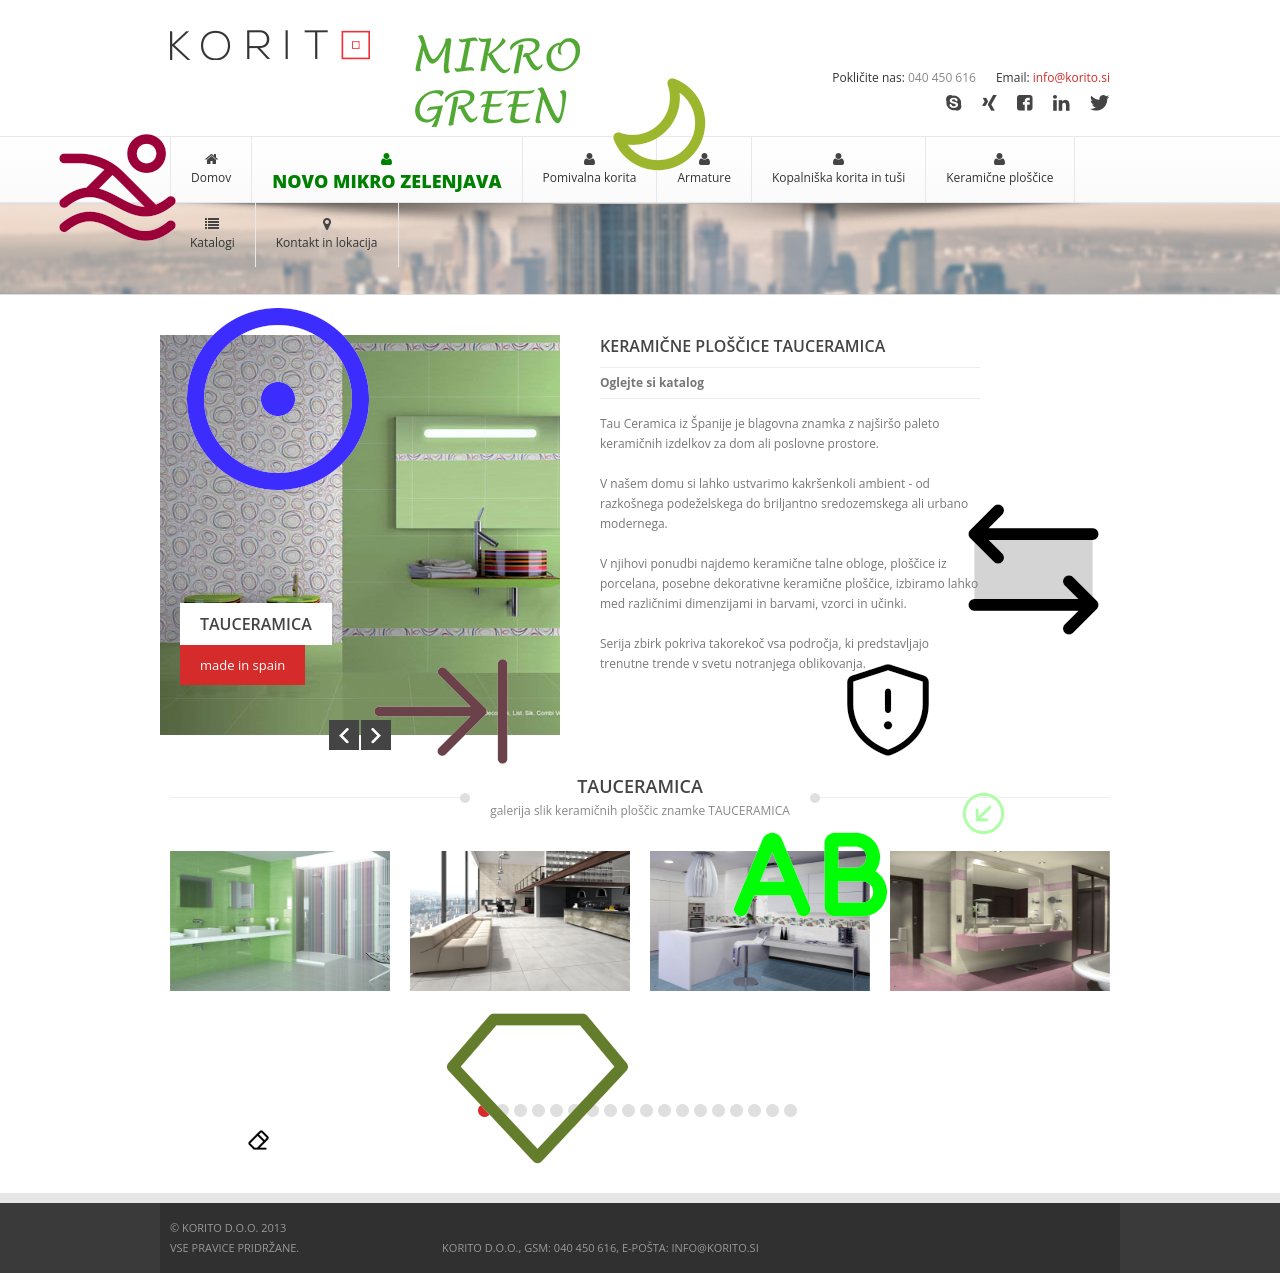 Image resolution: width=1280 pixels, height=1273 pixels. Describe the element at coordinates (888, 711) in the screenshot. I see `view security alert or warning` at that location.